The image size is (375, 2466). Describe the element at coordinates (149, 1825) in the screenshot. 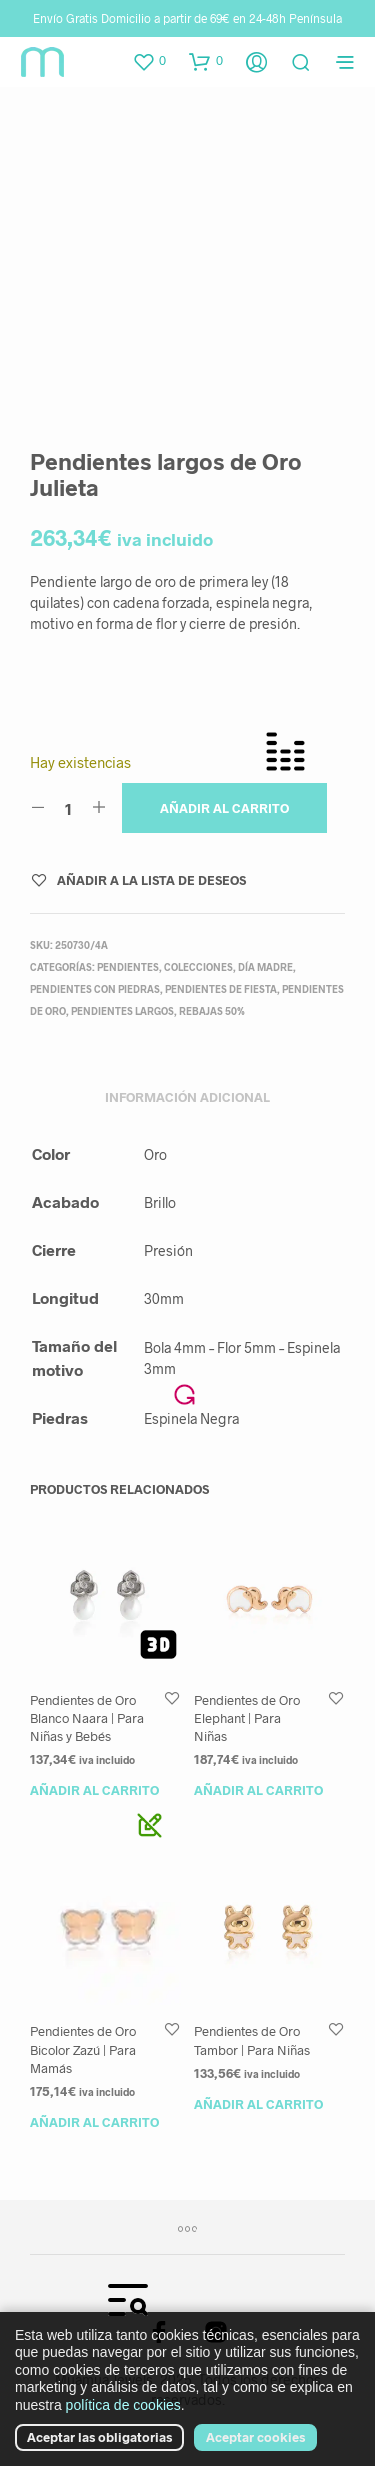

I see `editing is disabled or unavailable` at that location.